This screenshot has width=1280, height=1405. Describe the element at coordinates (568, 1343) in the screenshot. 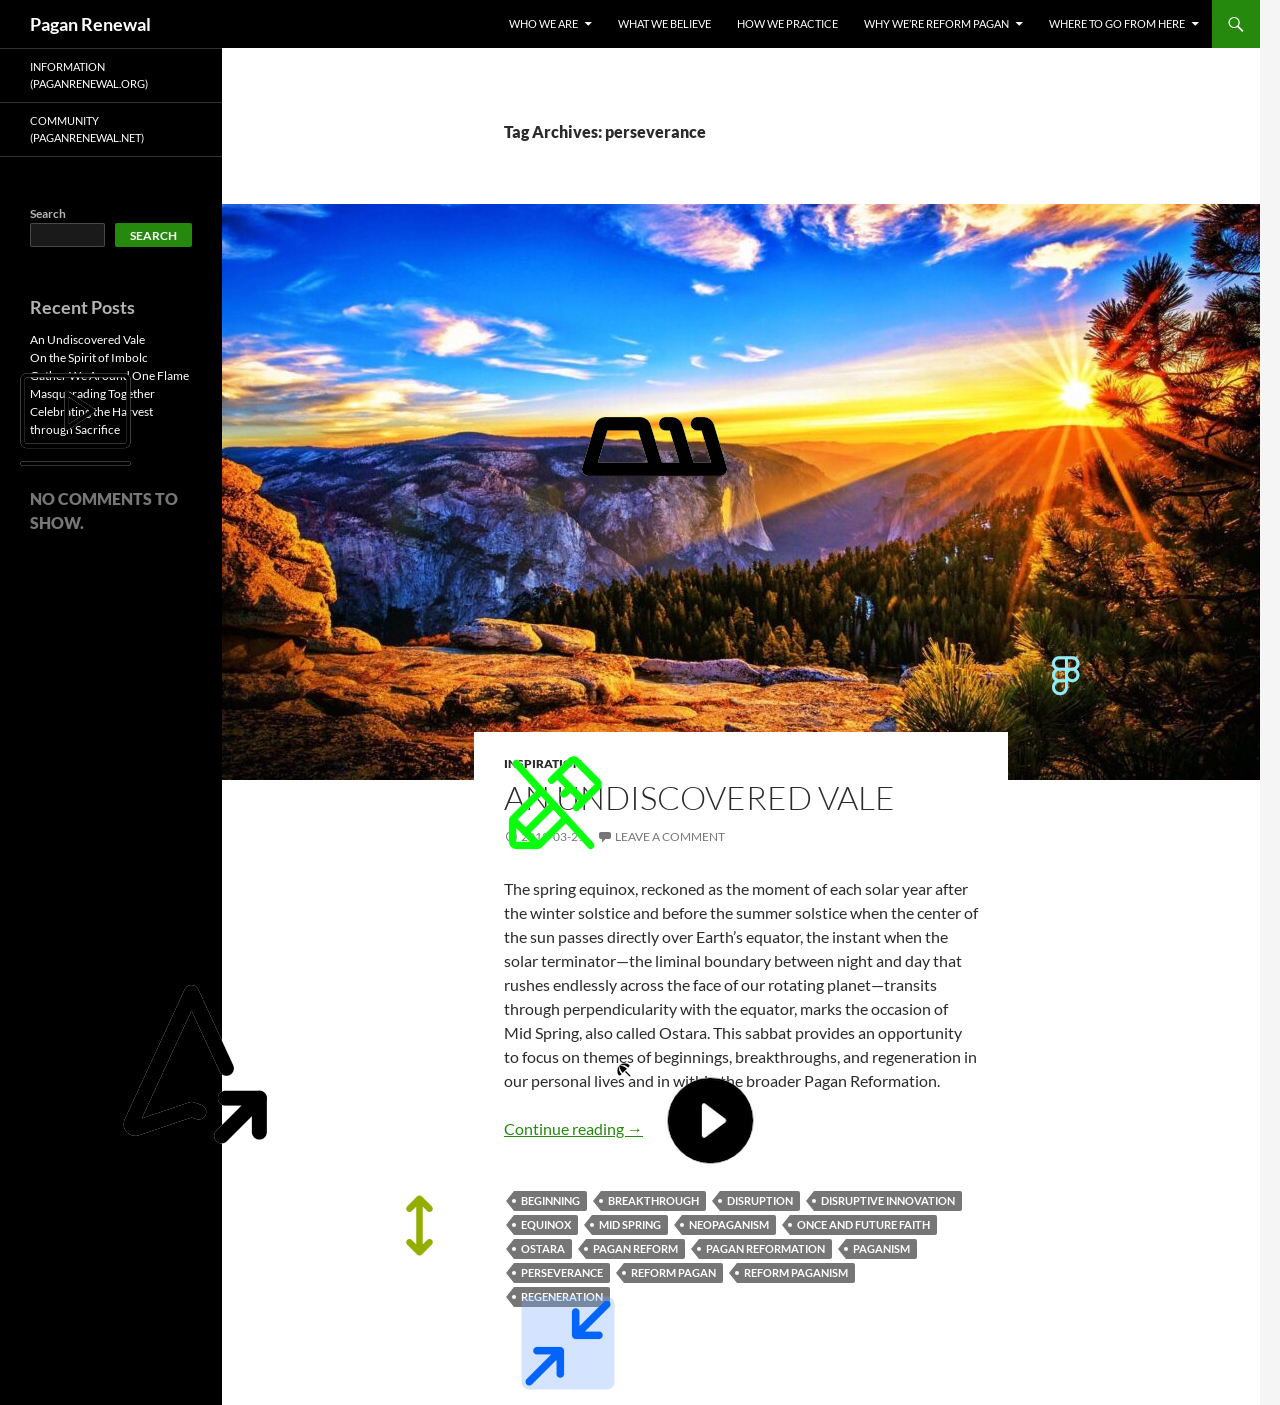

I see `minimize or collapse a window` at that location.